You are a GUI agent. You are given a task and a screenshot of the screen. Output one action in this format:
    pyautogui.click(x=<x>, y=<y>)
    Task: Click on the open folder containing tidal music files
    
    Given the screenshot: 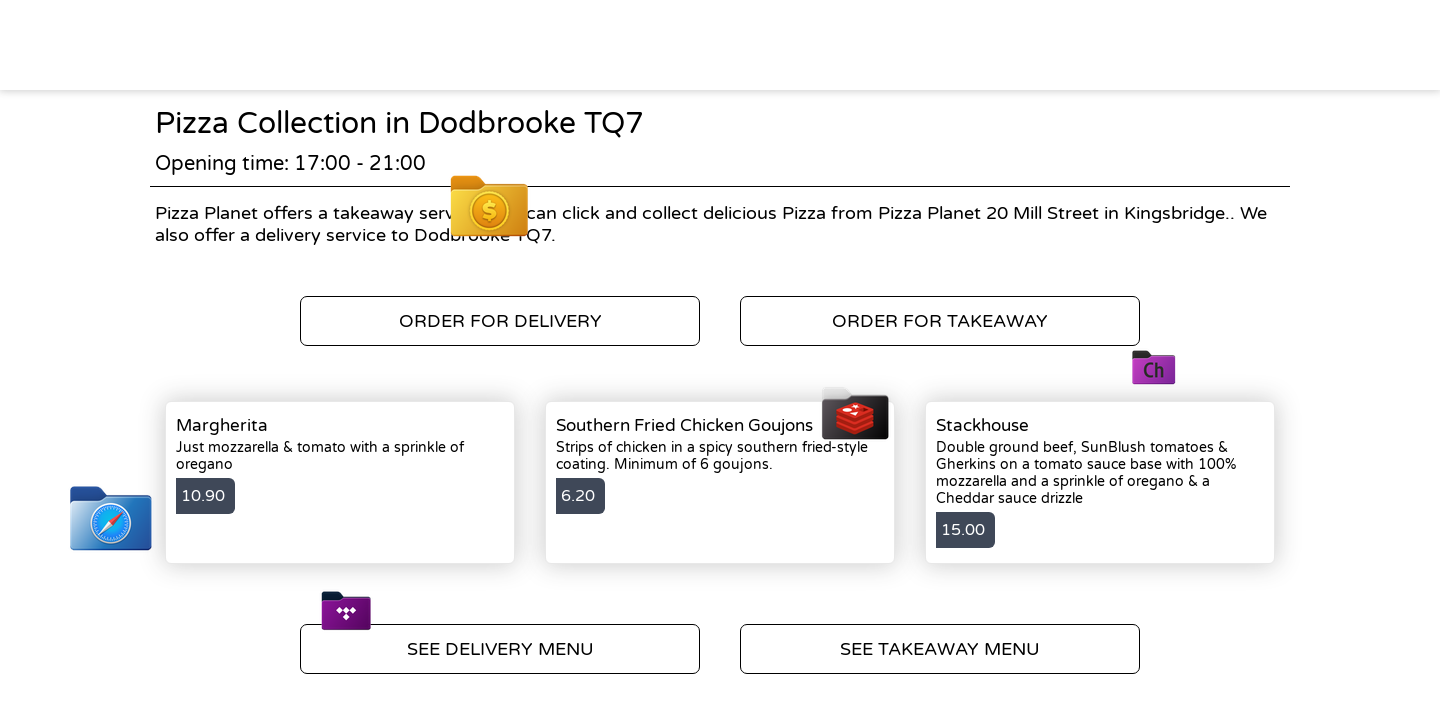 What is the action you would take?
    pyautogui.click(x=346, y=612)
    